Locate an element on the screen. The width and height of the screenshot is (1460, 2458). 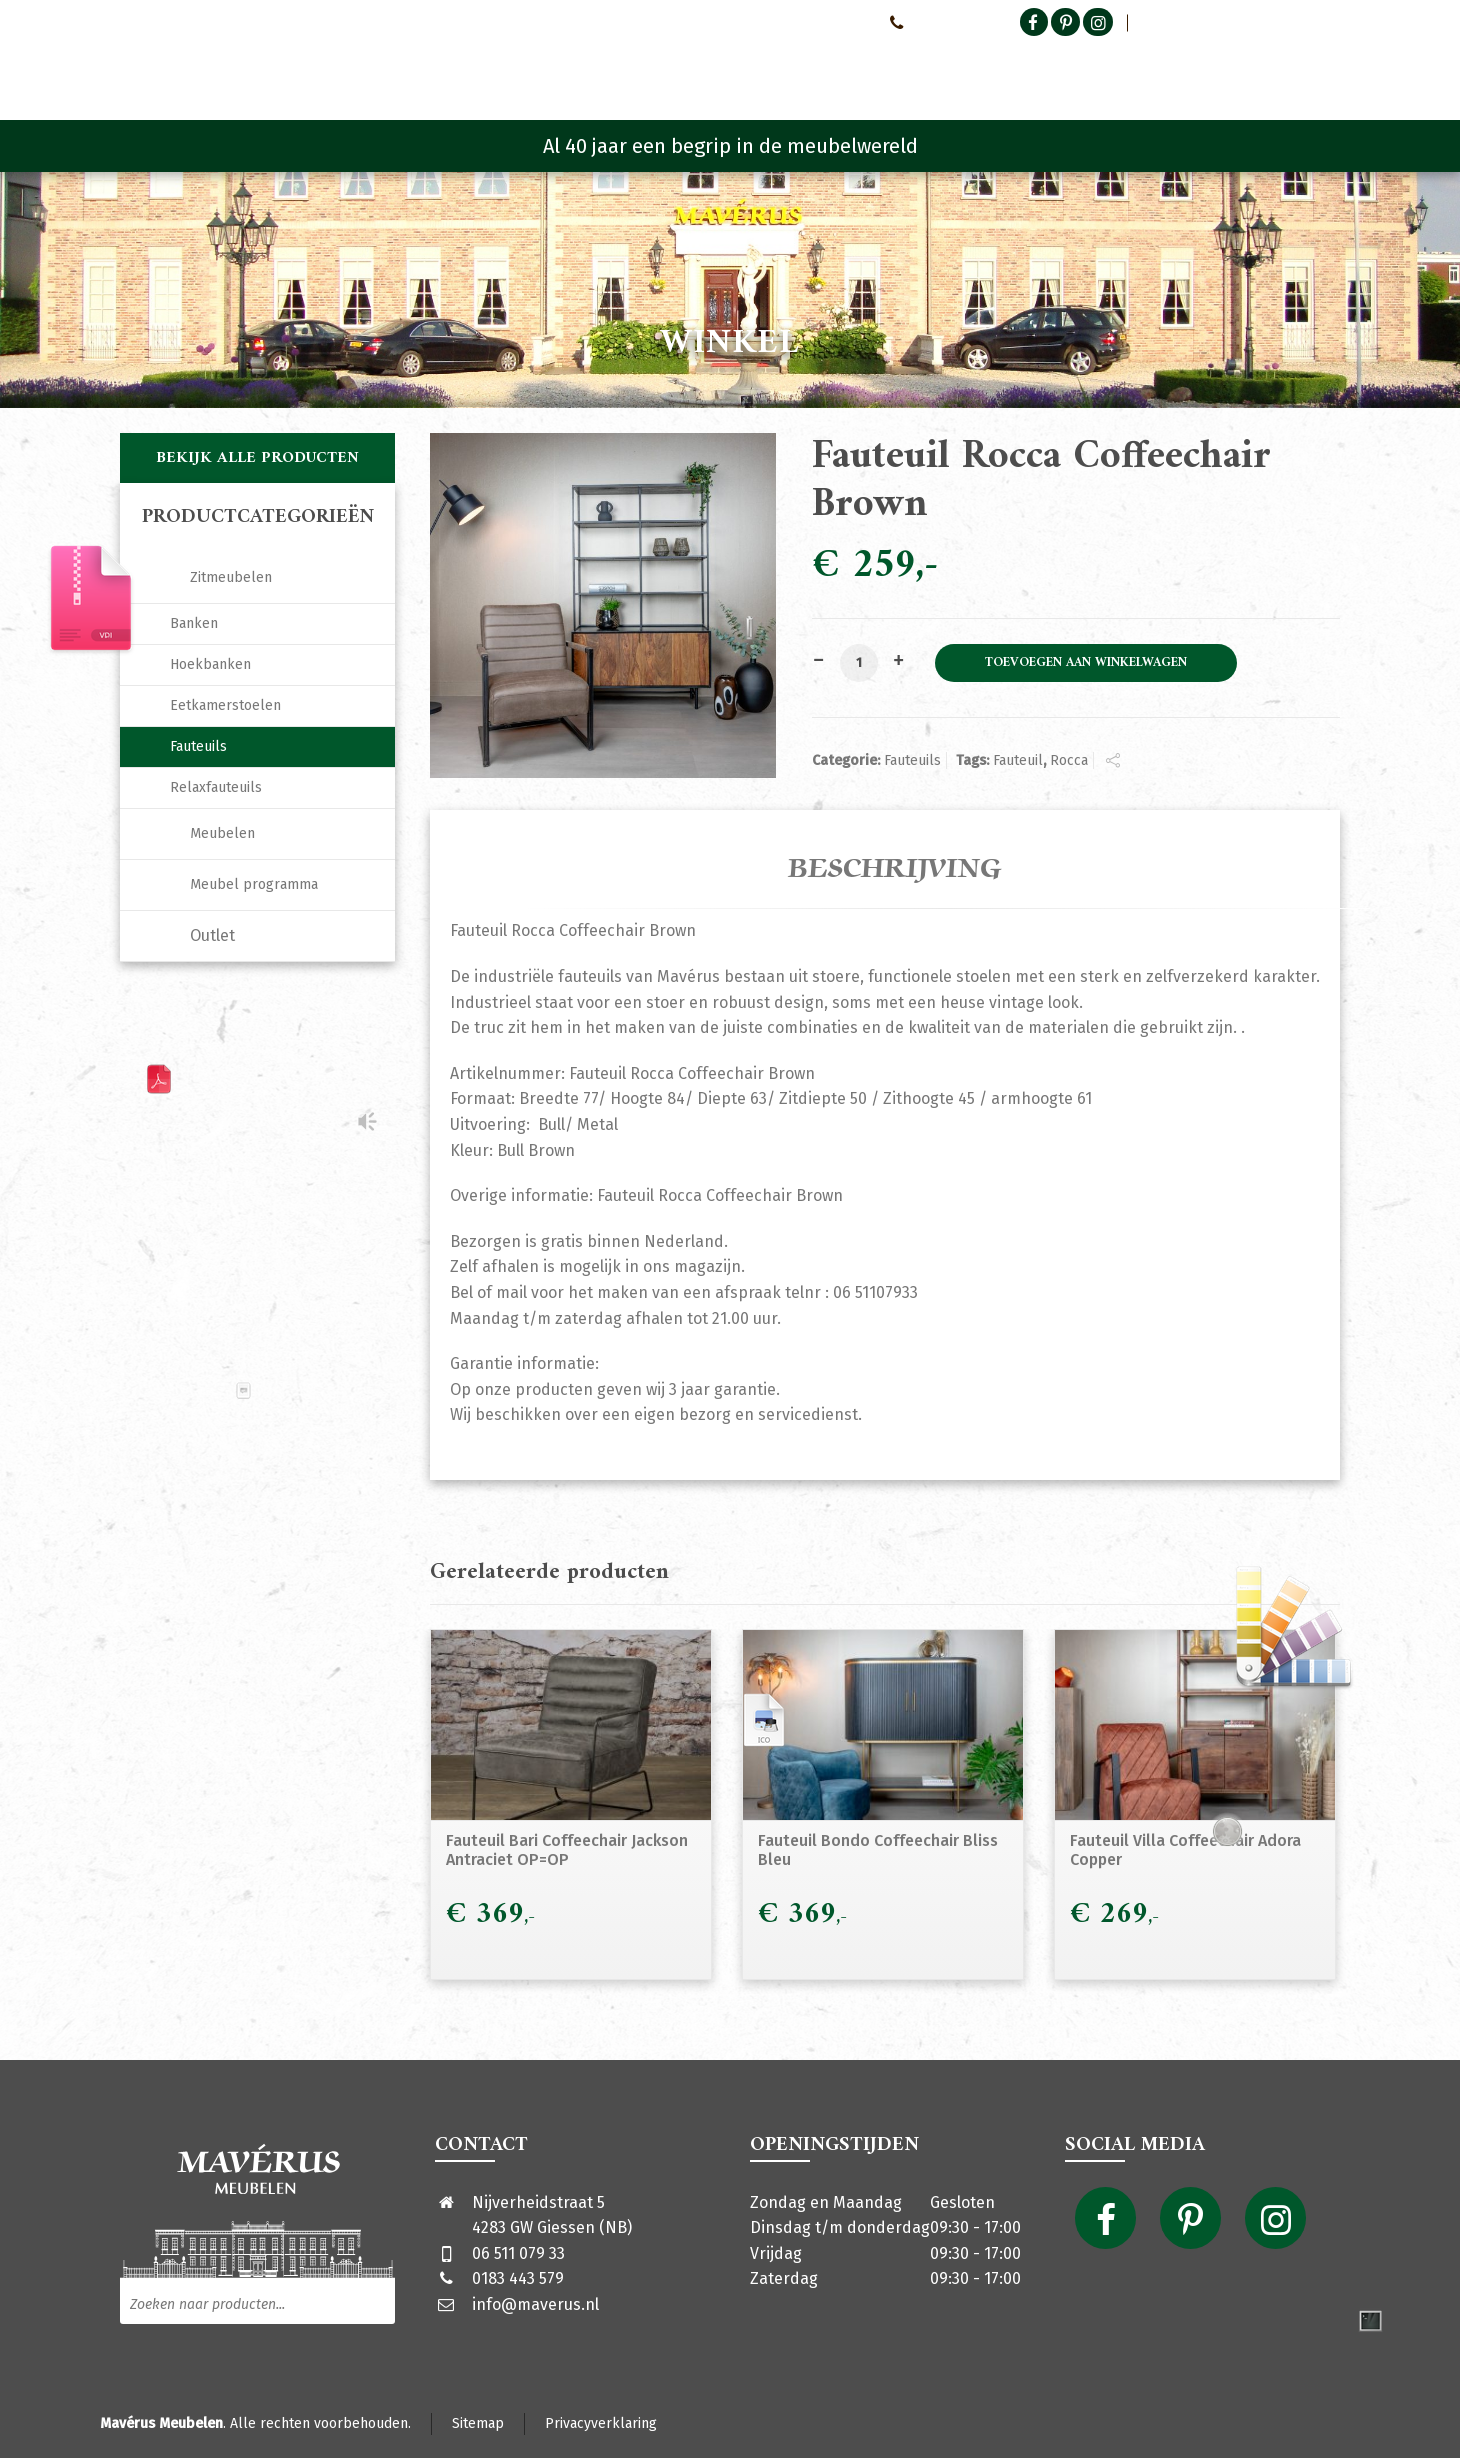
customize desktop theme and appearance is located at coordinates (1293, 1627).